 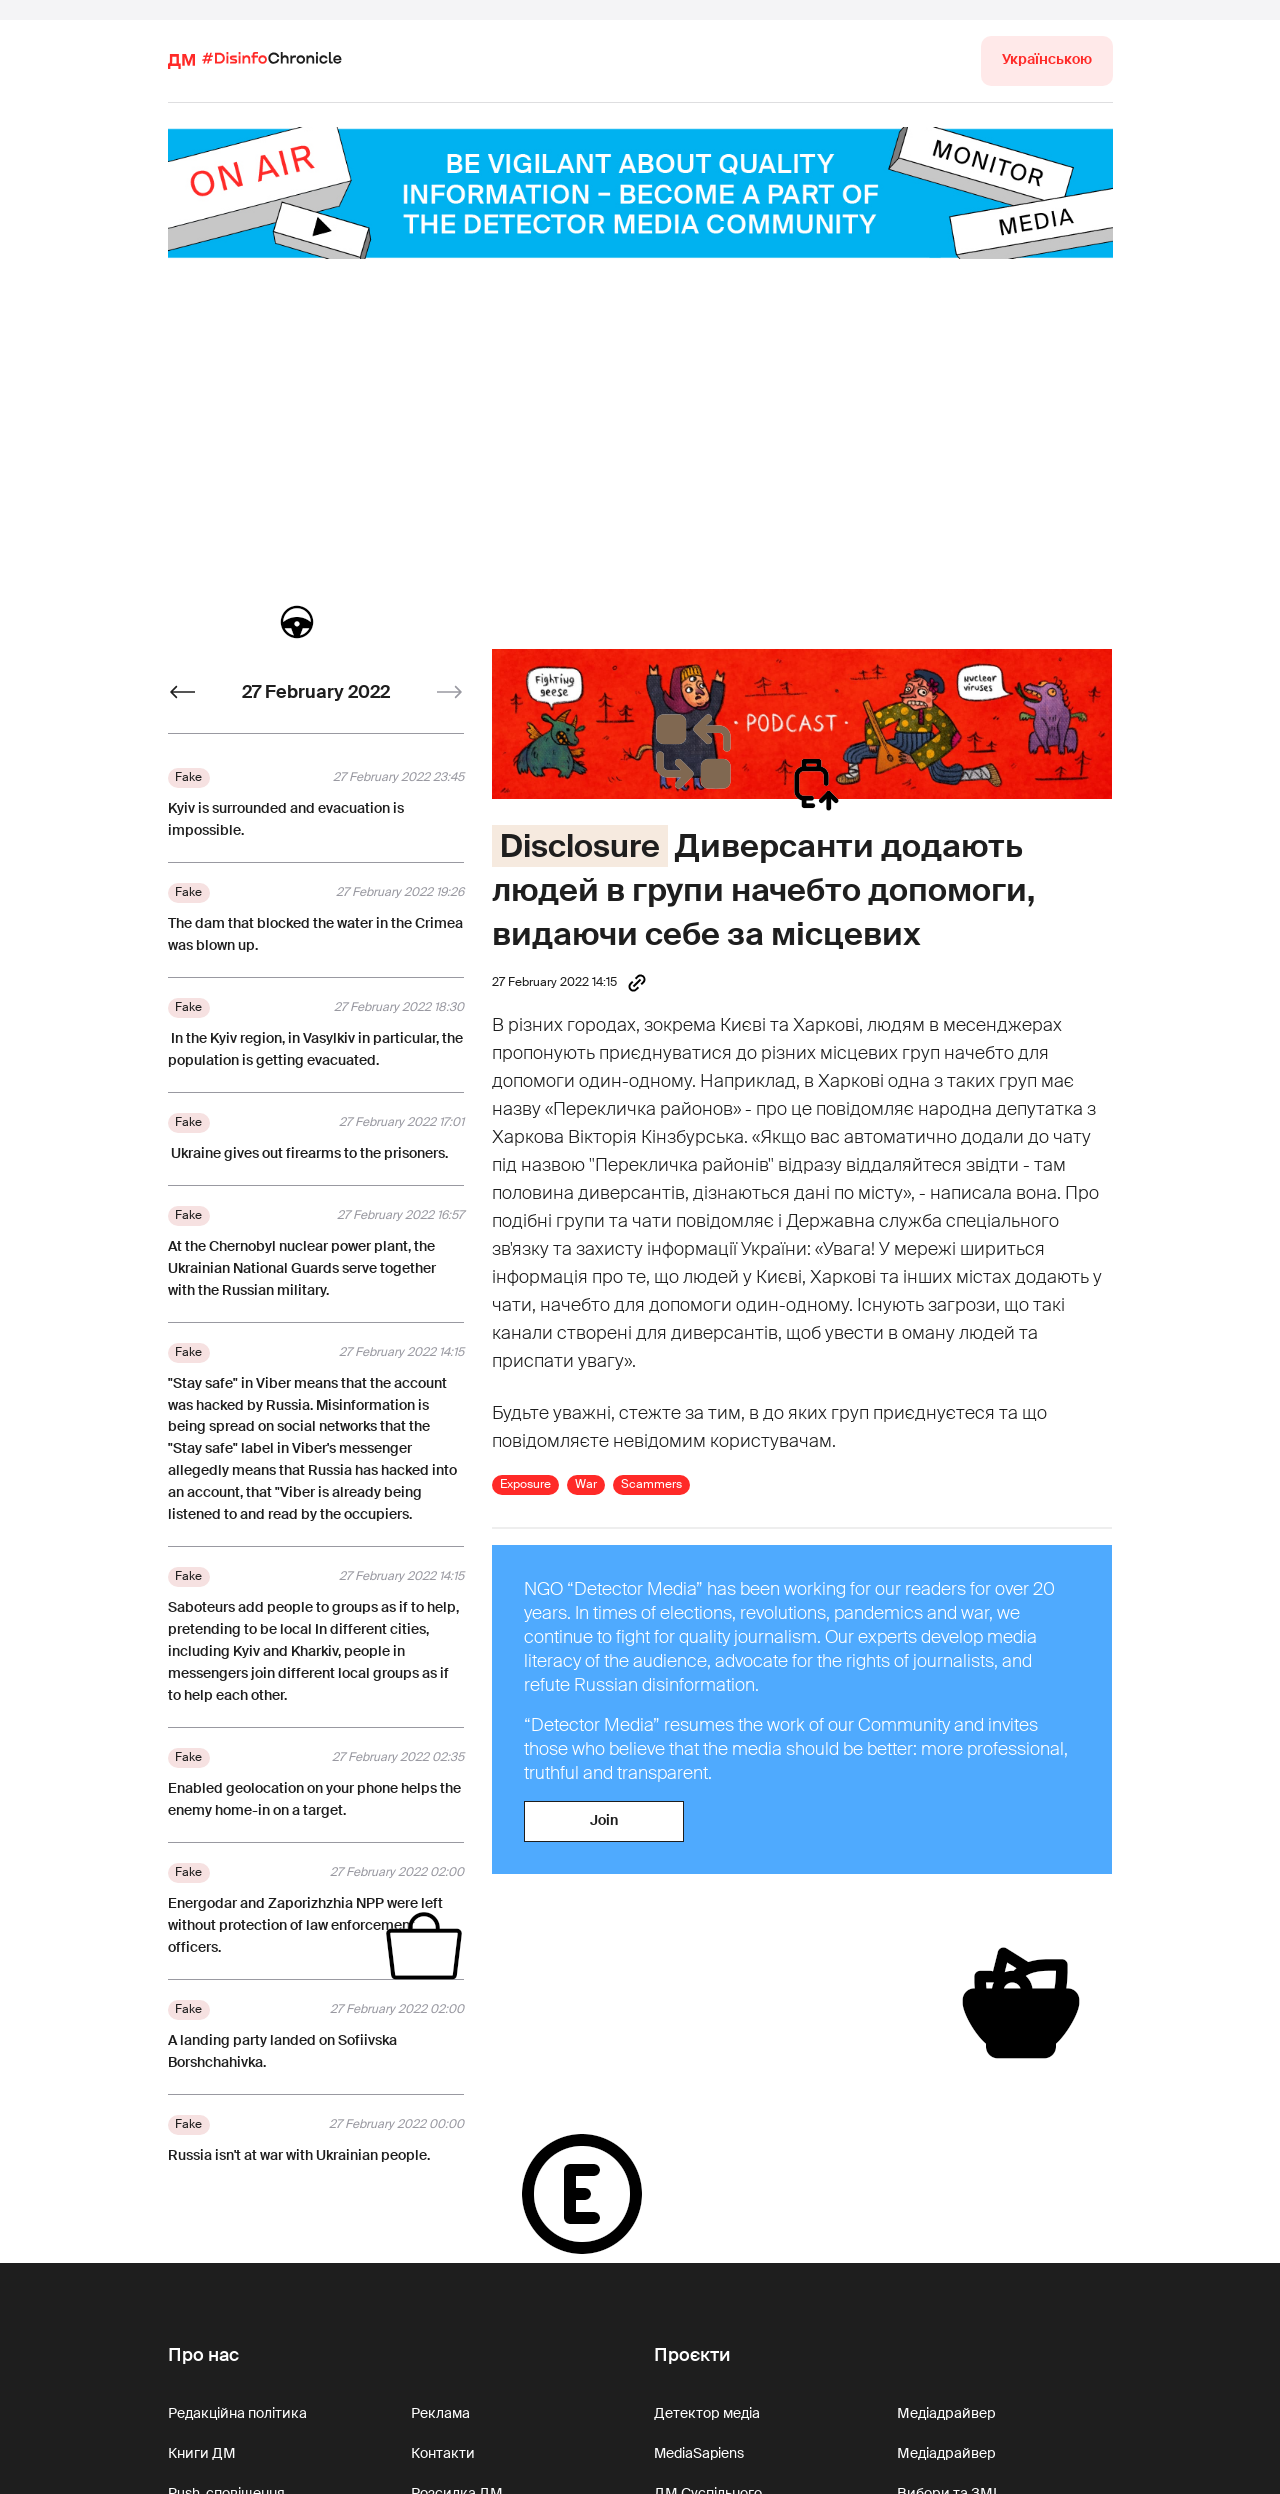 What do you see at coordinates (811, 783) in the screenshot?
I see `upload data from smartwatch` at bounding box center [811, 783].